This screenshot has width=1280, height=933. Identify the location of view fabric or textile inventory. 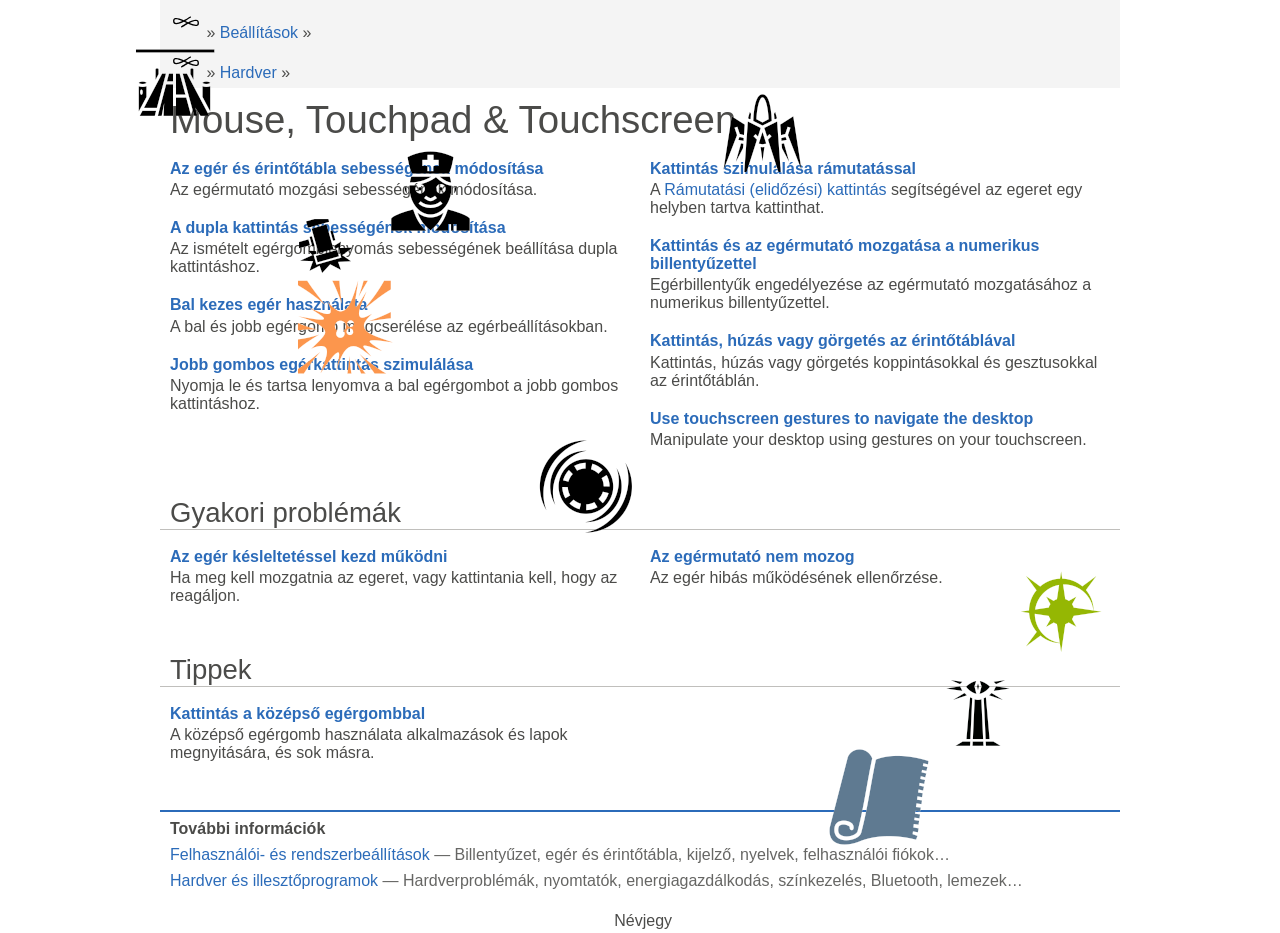
(879, 797).